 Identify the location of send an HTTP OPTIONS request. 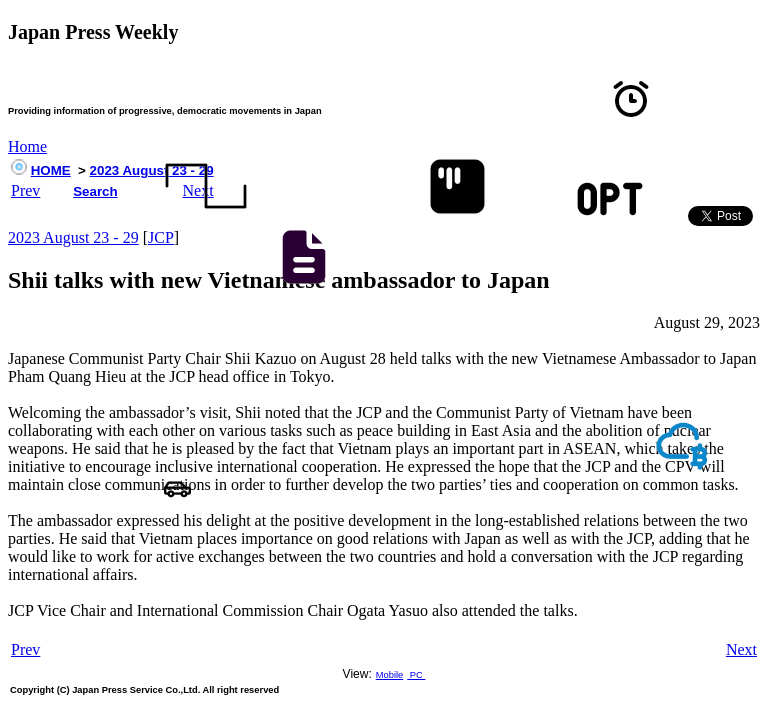
(610, 199).